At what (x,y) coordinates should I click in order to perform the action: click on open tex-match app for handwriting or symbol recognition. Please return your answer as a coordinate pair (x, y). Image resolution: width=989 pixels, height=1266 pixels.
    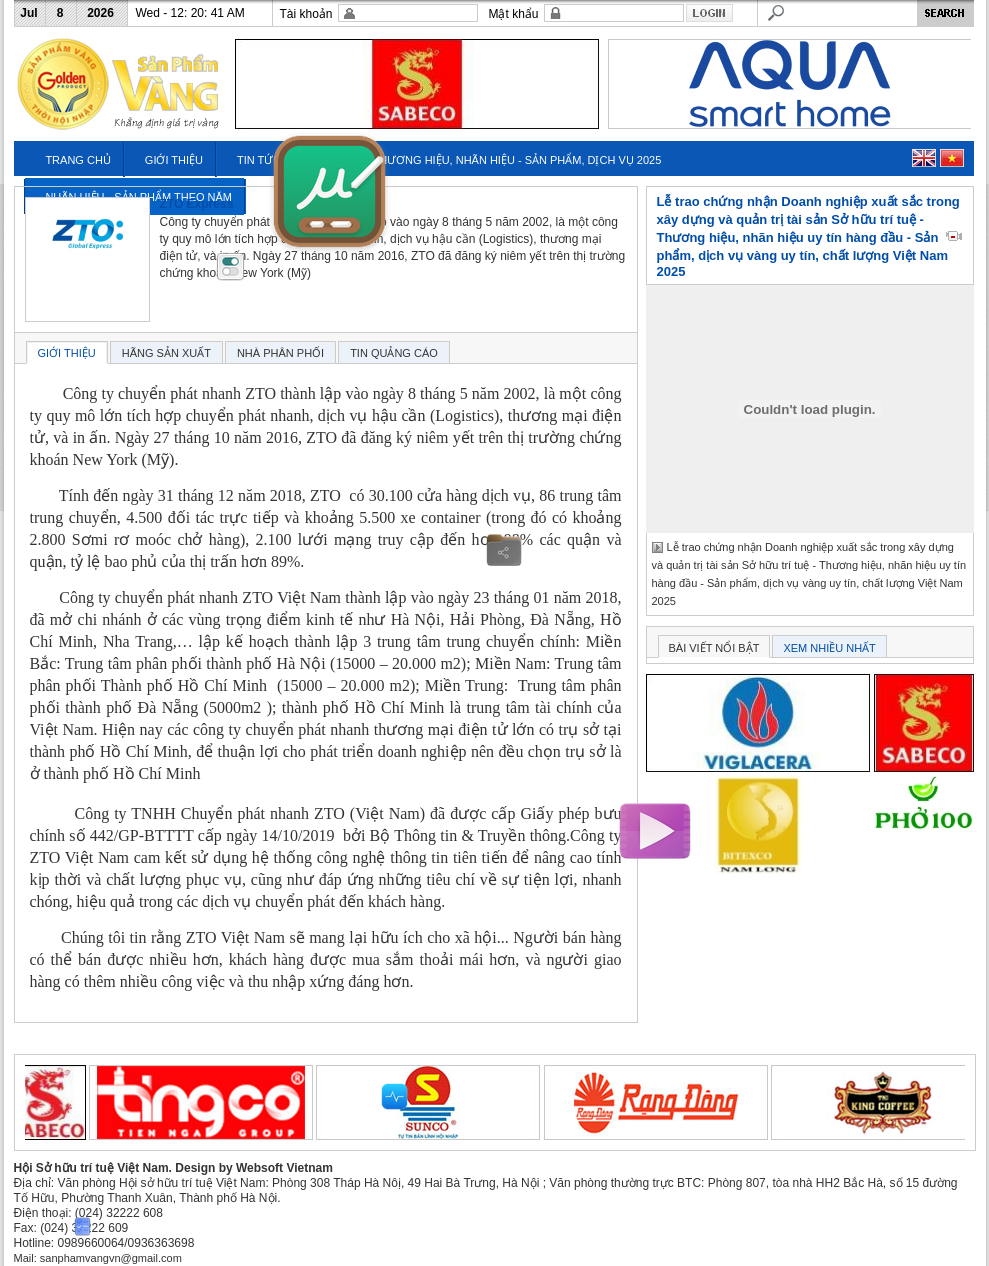
    Looking at the image, I should click on (329, 191).